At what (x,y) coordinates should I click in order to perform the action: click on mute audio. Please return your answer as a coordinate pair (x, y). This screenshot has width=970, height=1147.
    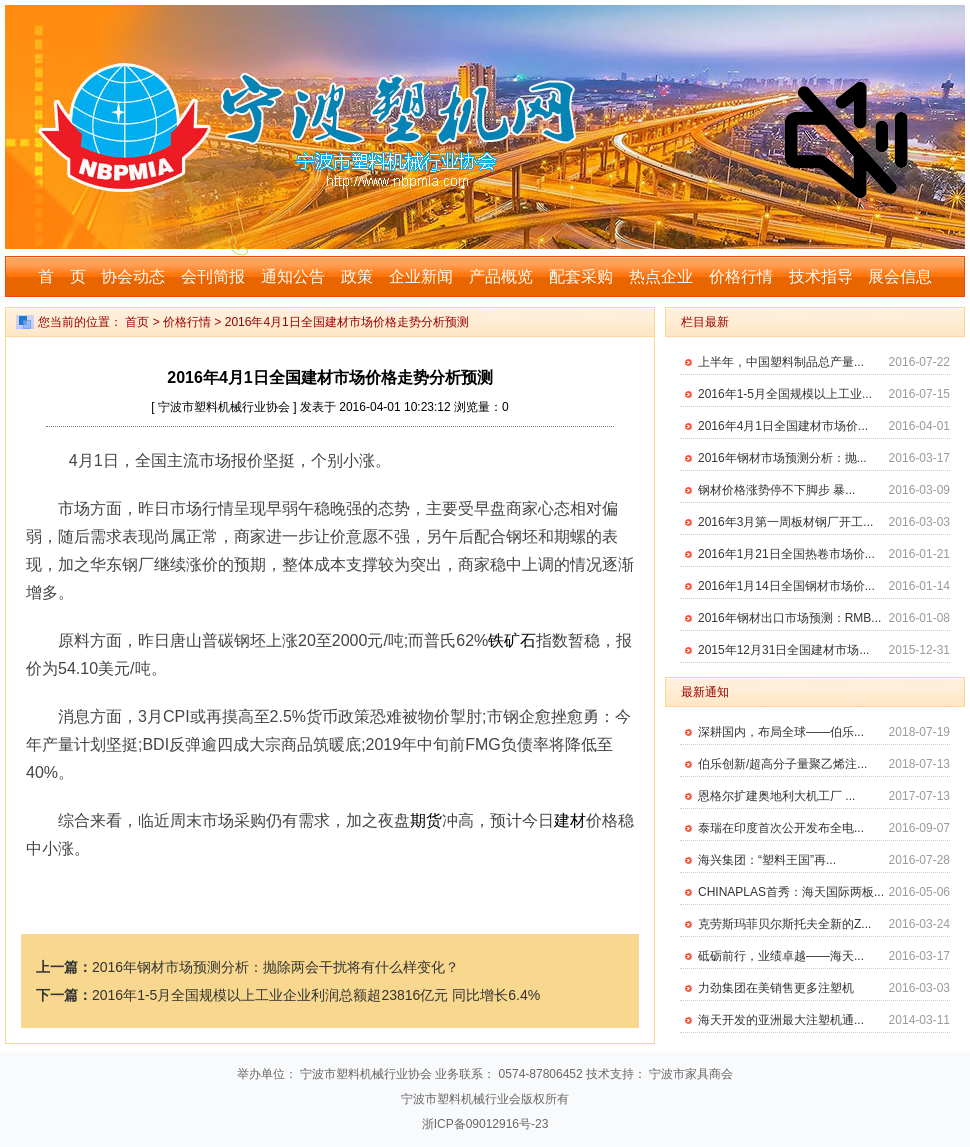
    Looking at the image, I should click on (843, 140).